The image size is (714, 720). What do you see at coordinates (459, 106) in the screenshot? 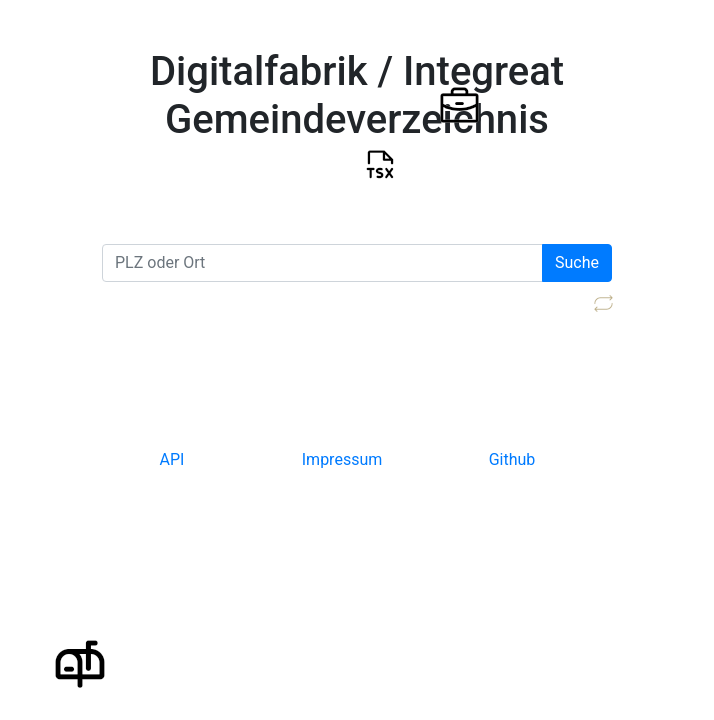
I see `access work or business-related content` at bounding box center [459, 106].